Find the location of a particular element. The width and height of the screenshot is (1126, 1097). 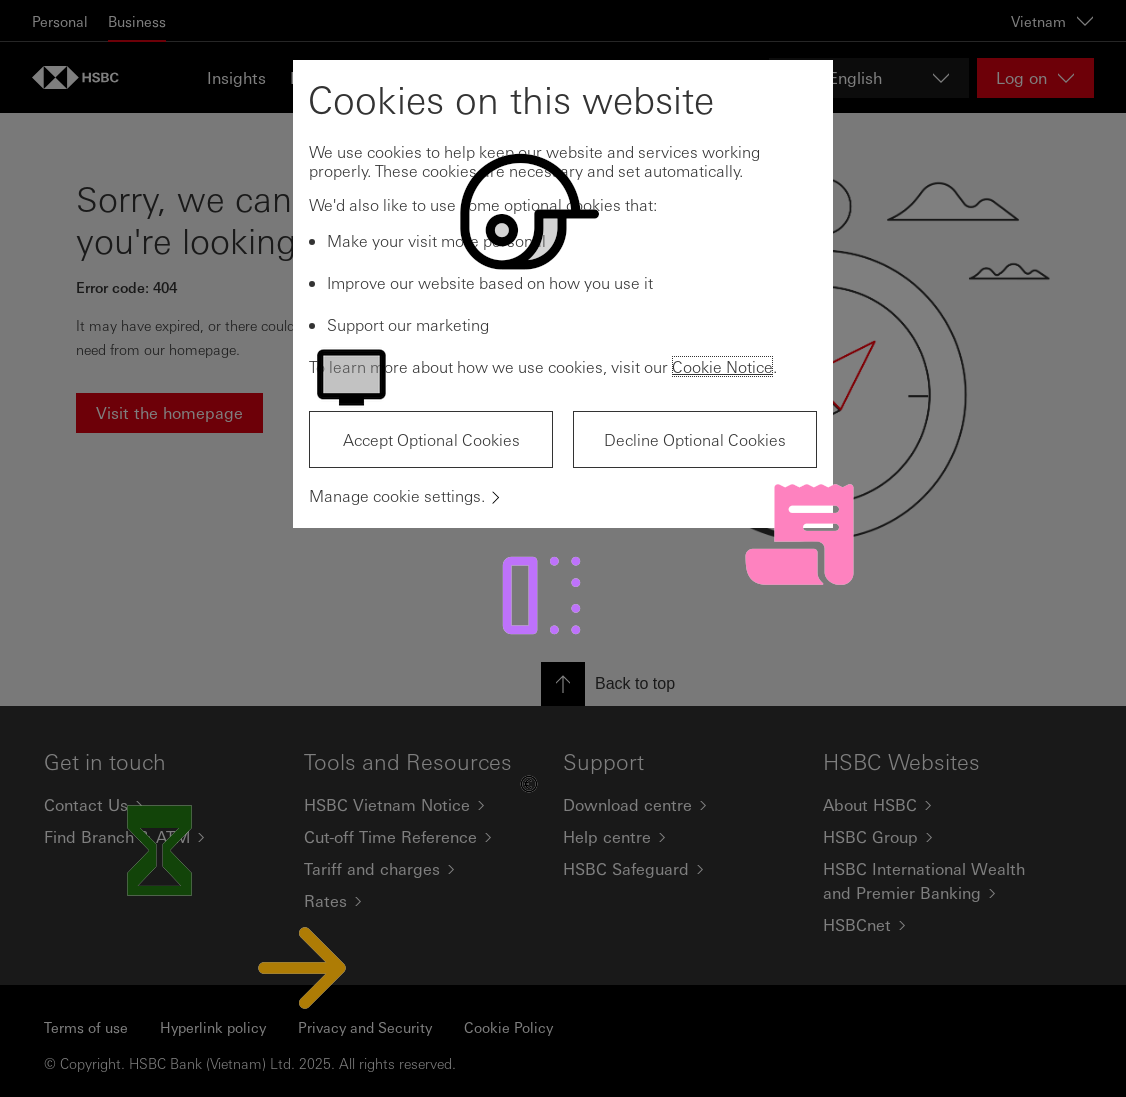

align selected element to the left is located at coordinates (541, 595).